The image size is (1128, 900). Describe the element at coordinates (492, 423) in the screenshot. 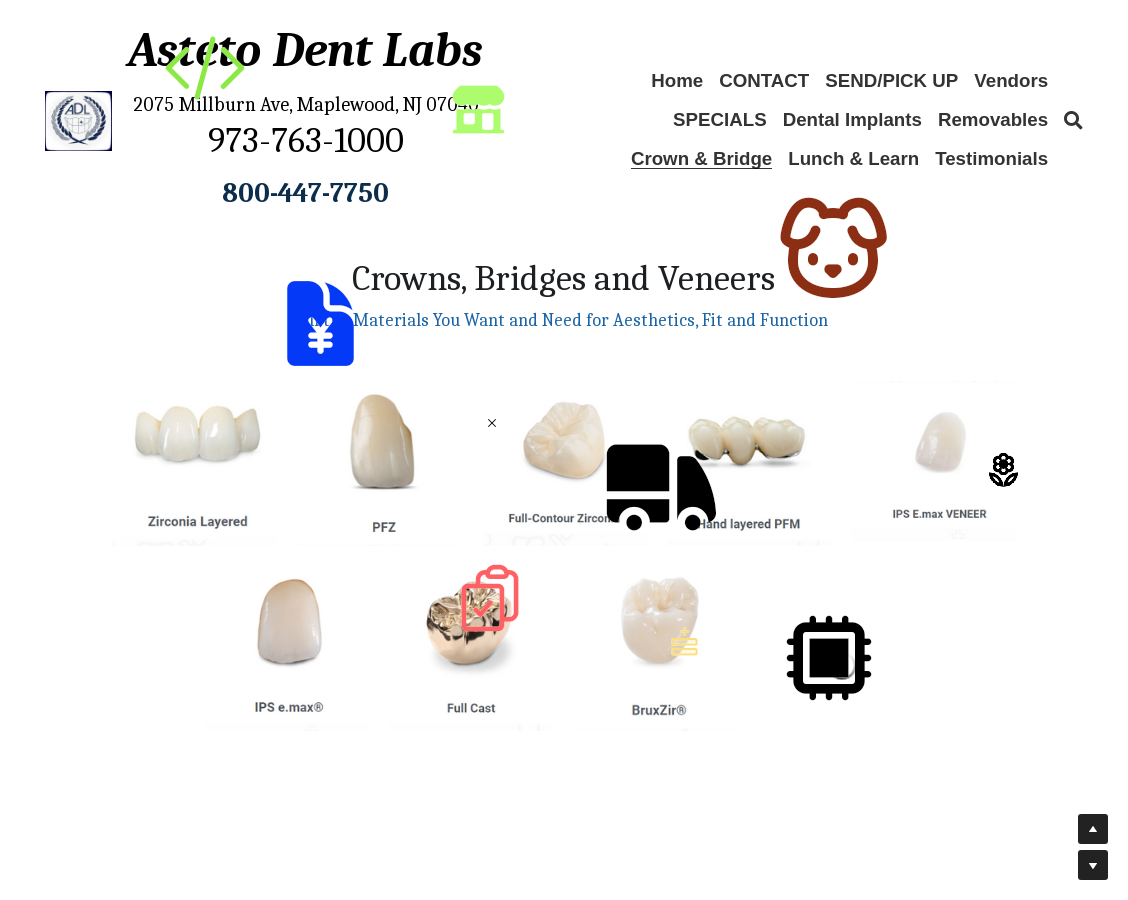

I see `close the current window or dialog` at that location.